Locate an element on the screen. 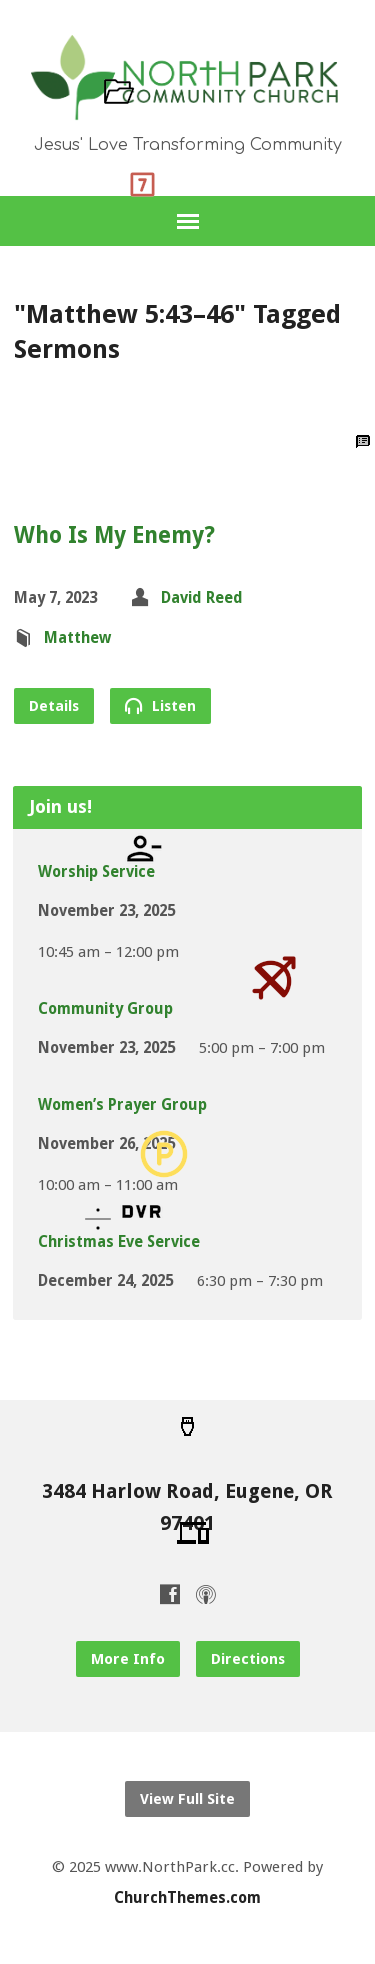 Image resolution: width=375 pixels, height=1964 pixels. access DVR recordings is located at coordinates (141, 1211).